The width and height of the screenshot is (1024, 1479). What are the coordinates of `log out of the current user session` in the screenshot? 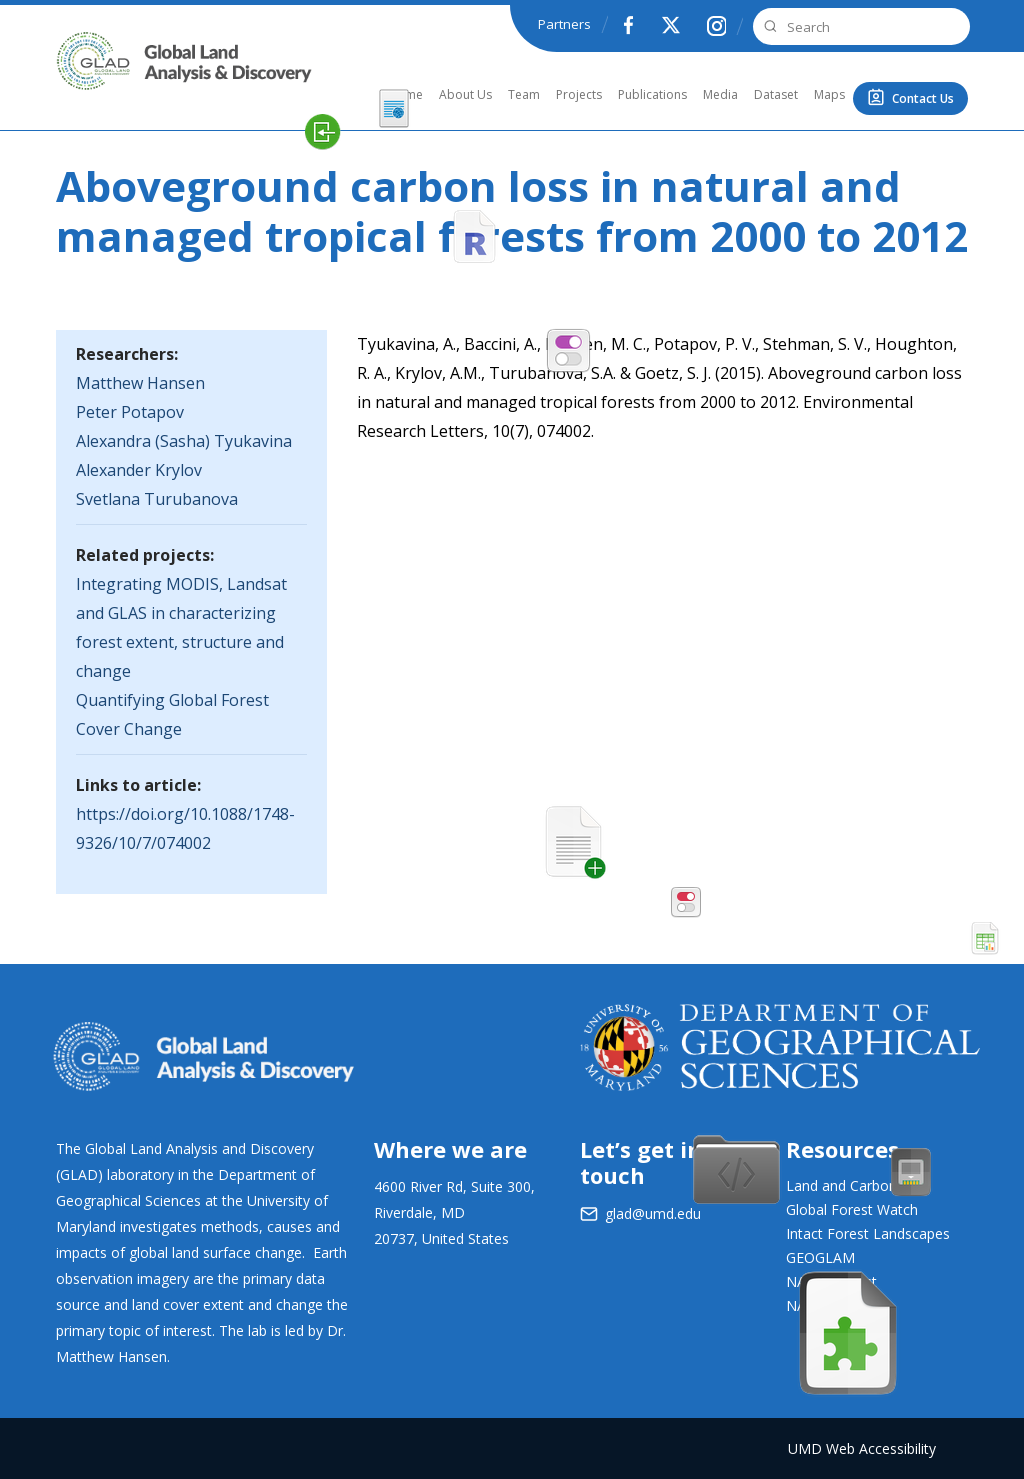 It's located at (323, 132).